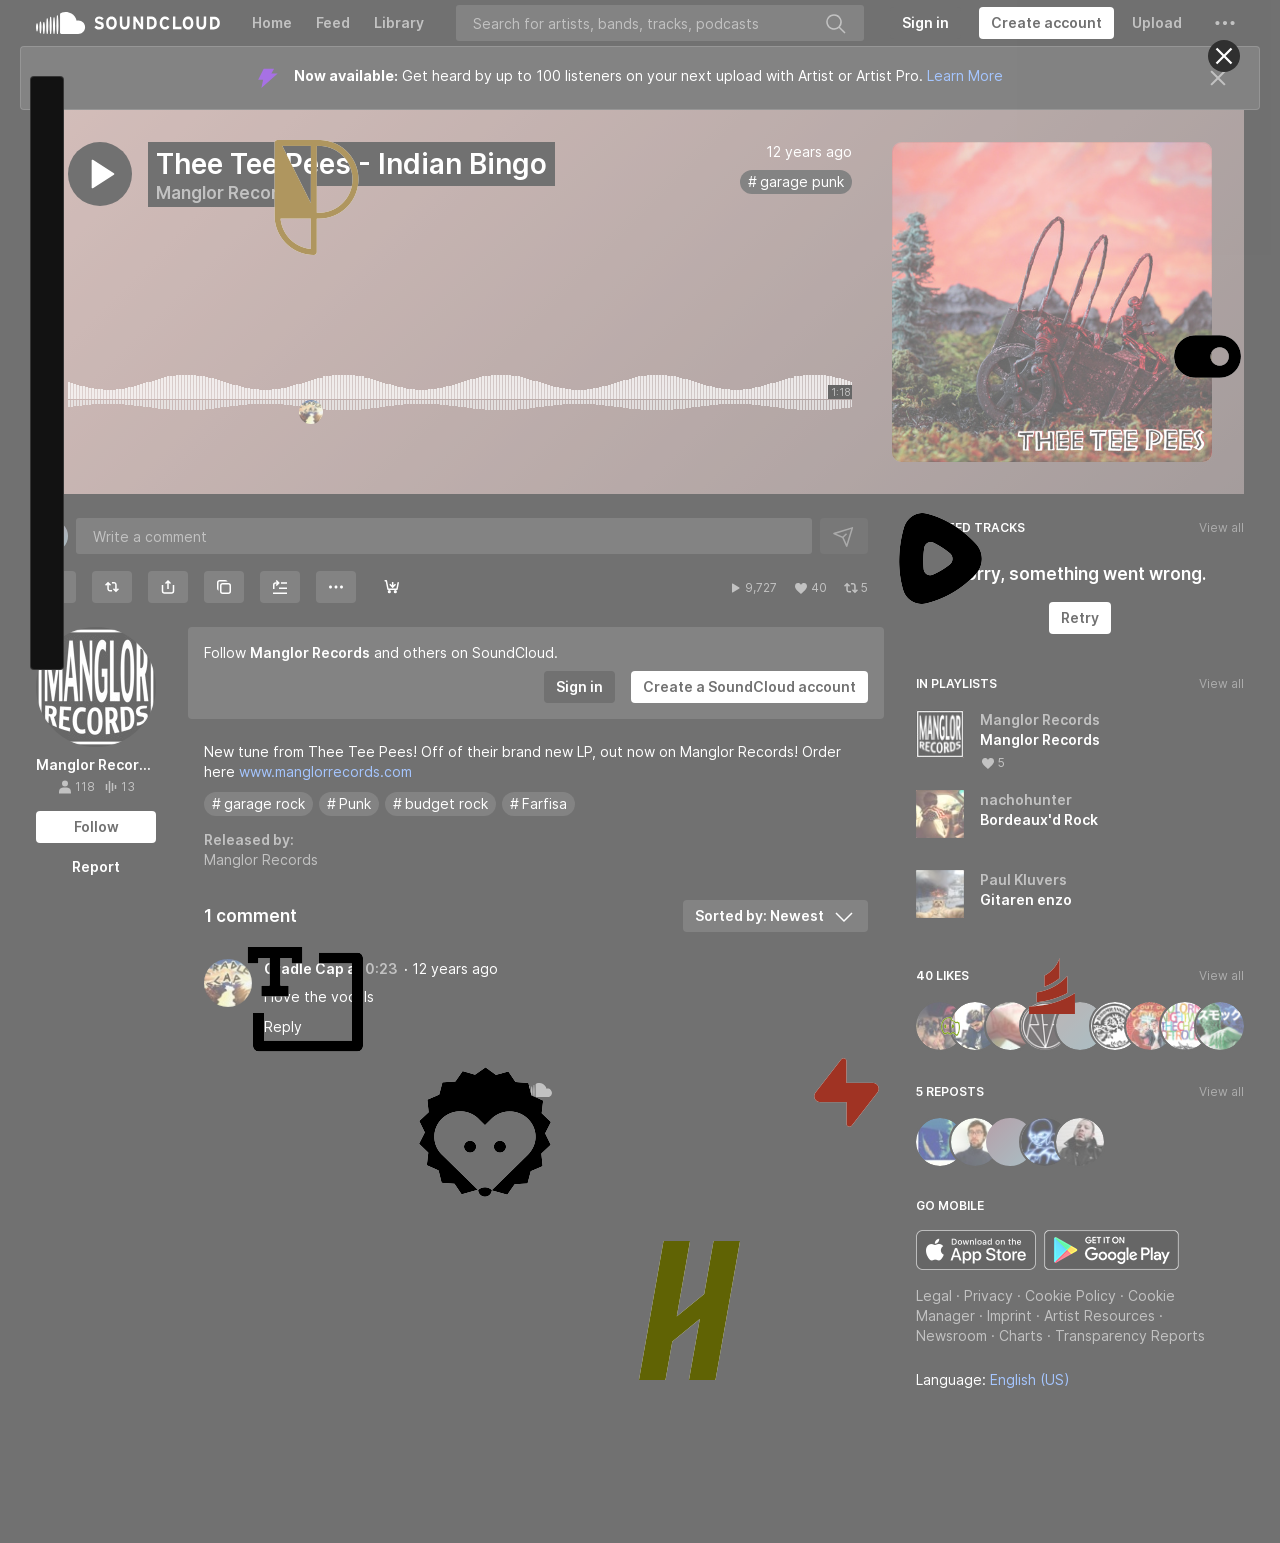 The image size is (1280, 1543). I want to click on open the Rumble app, so click(940, 558).